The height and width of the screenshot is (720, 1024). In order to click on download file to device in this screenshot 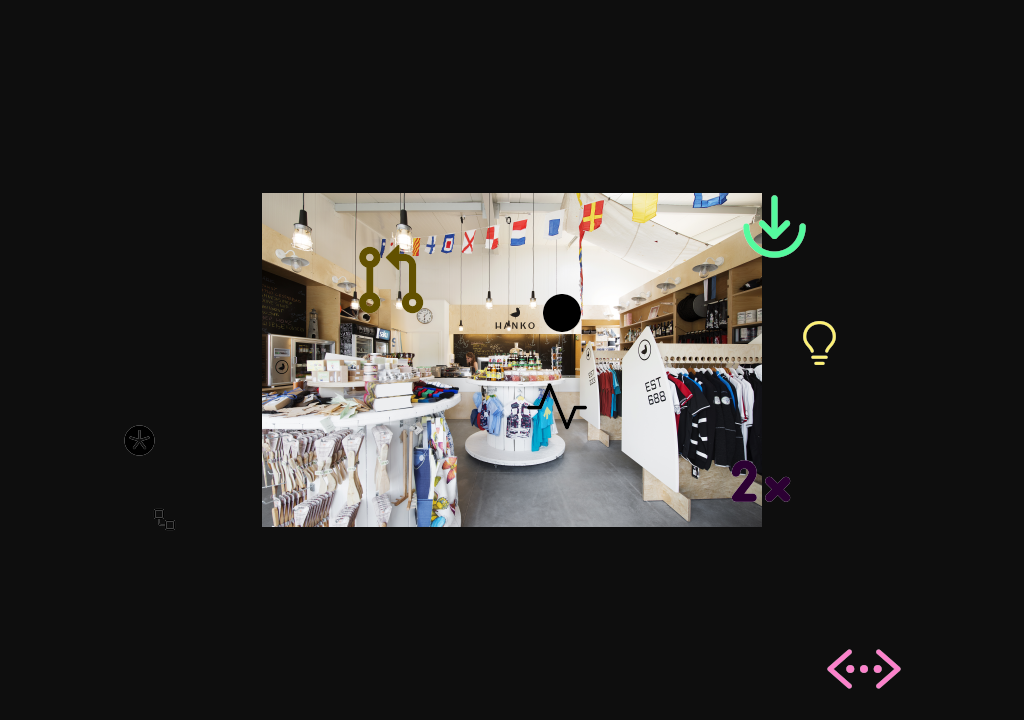, I will do `click(774, 226)`.